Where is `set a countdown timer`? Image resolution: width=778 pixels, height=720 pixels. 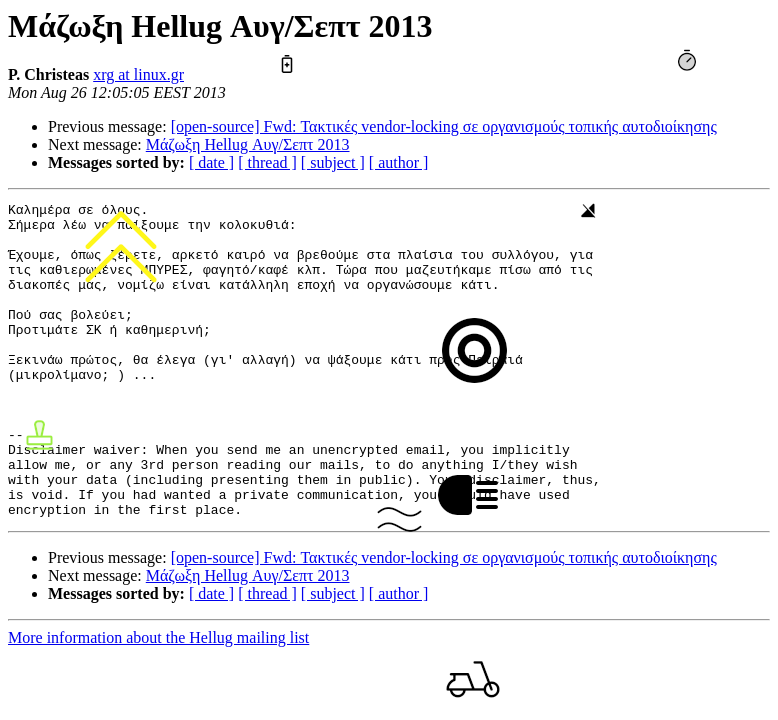 set a countdown timer is located at coordinates (687, 61).